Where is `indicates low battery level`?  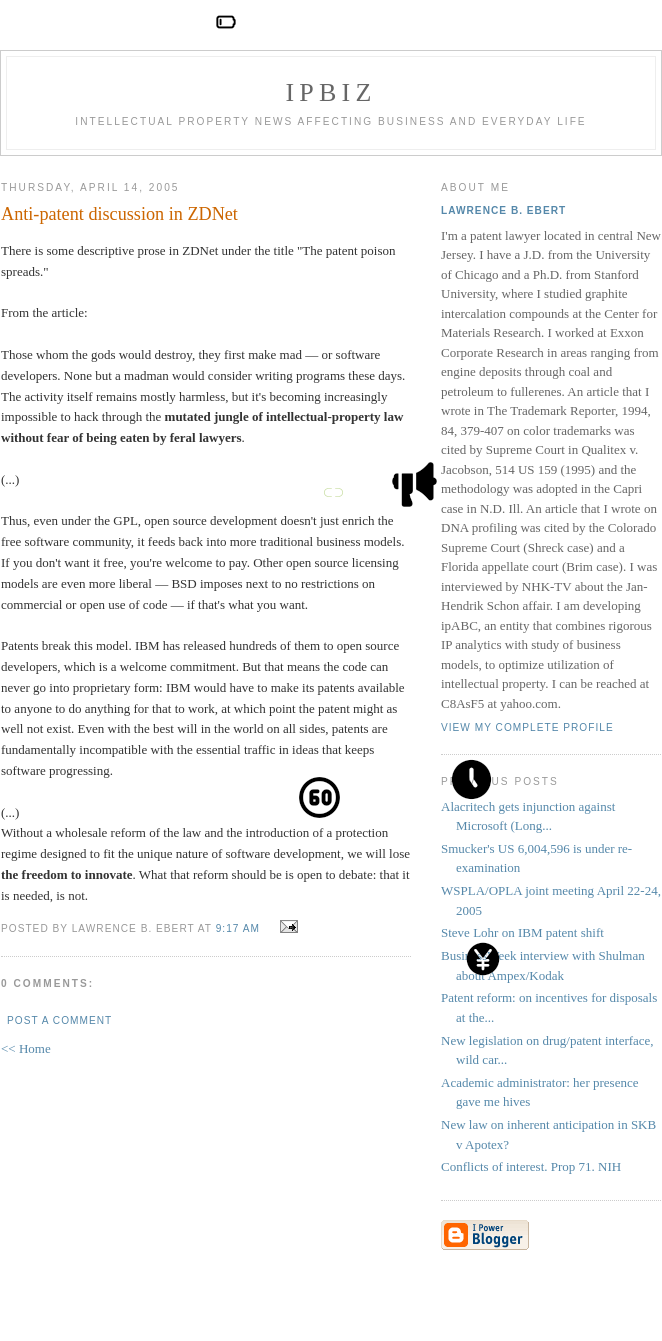 indicates low battery level is located at coordinates (226, 22).